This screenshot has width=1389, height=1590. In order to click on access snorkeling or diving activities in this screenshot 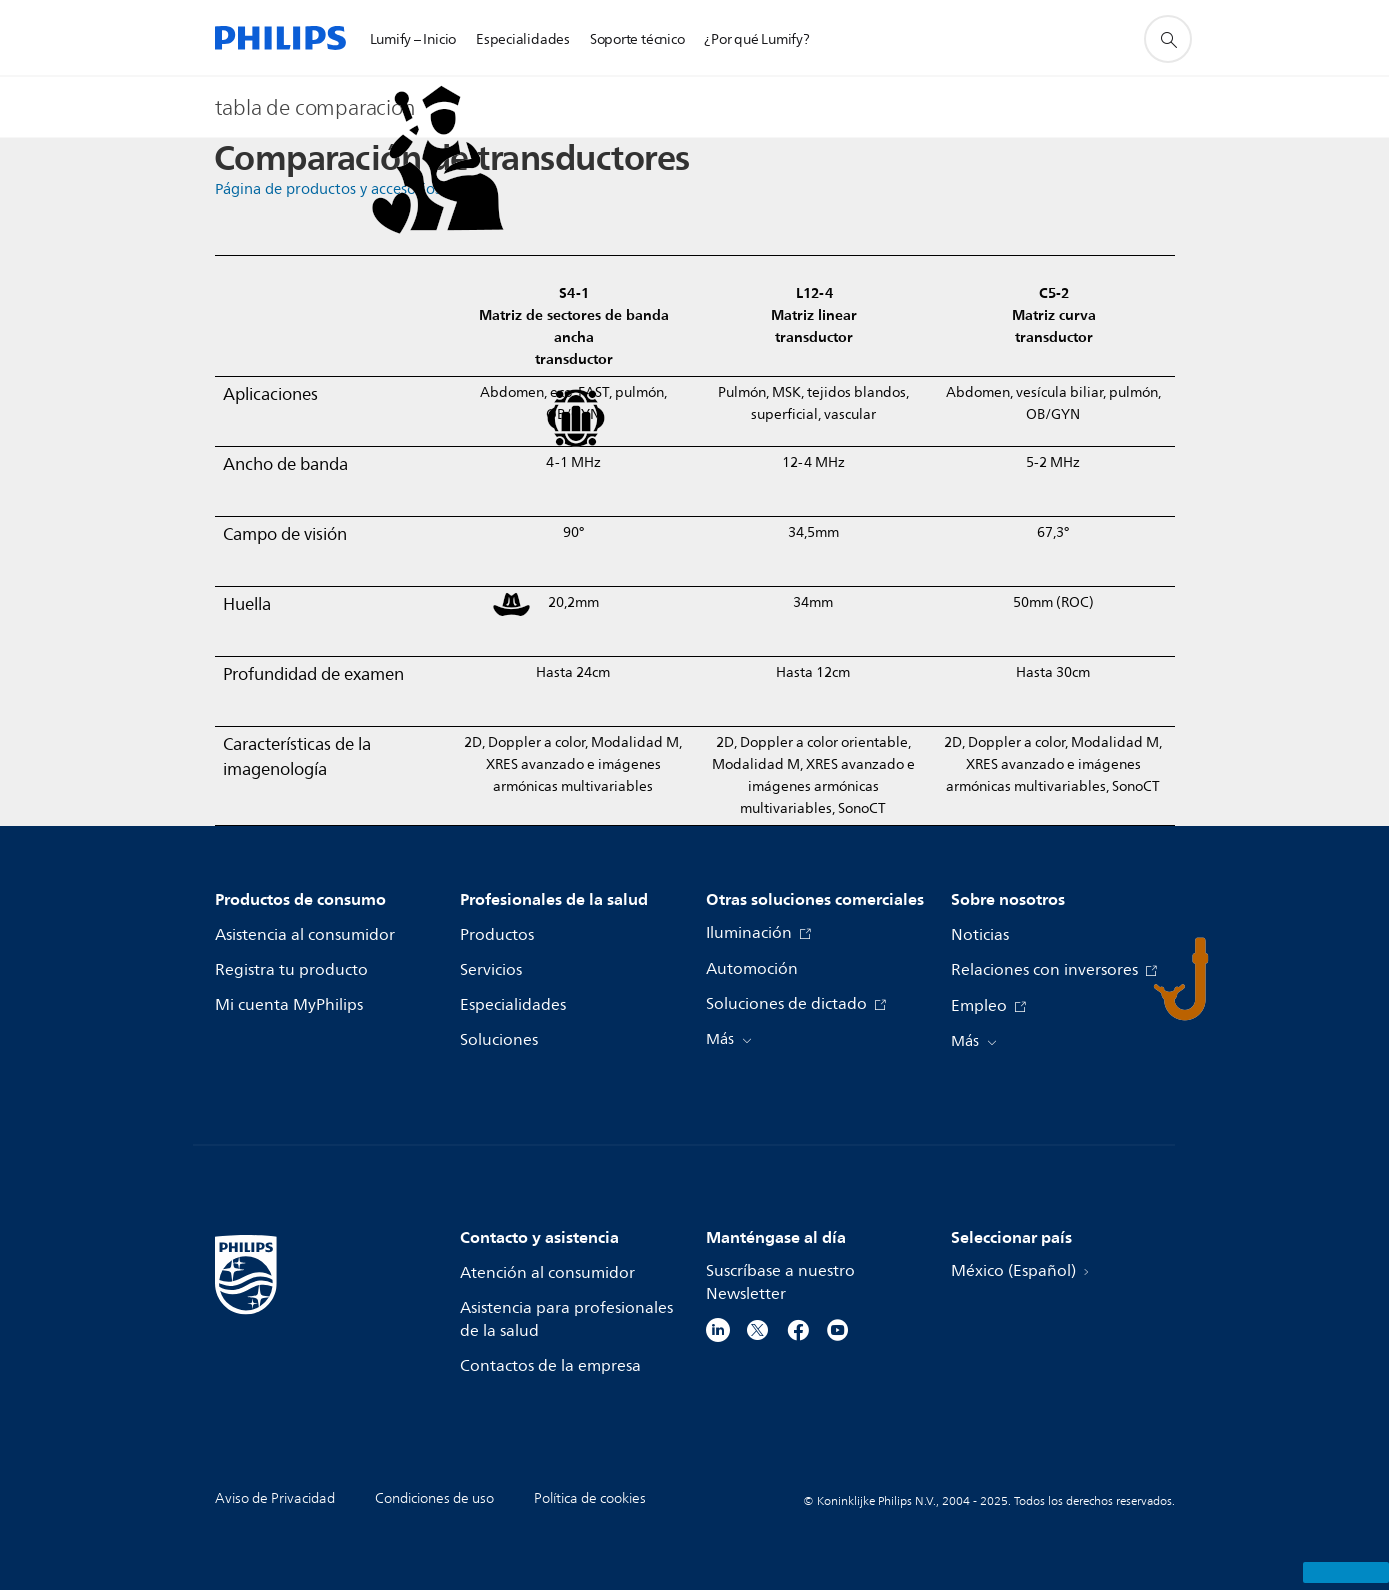, I will do `click(1181, 979)`.